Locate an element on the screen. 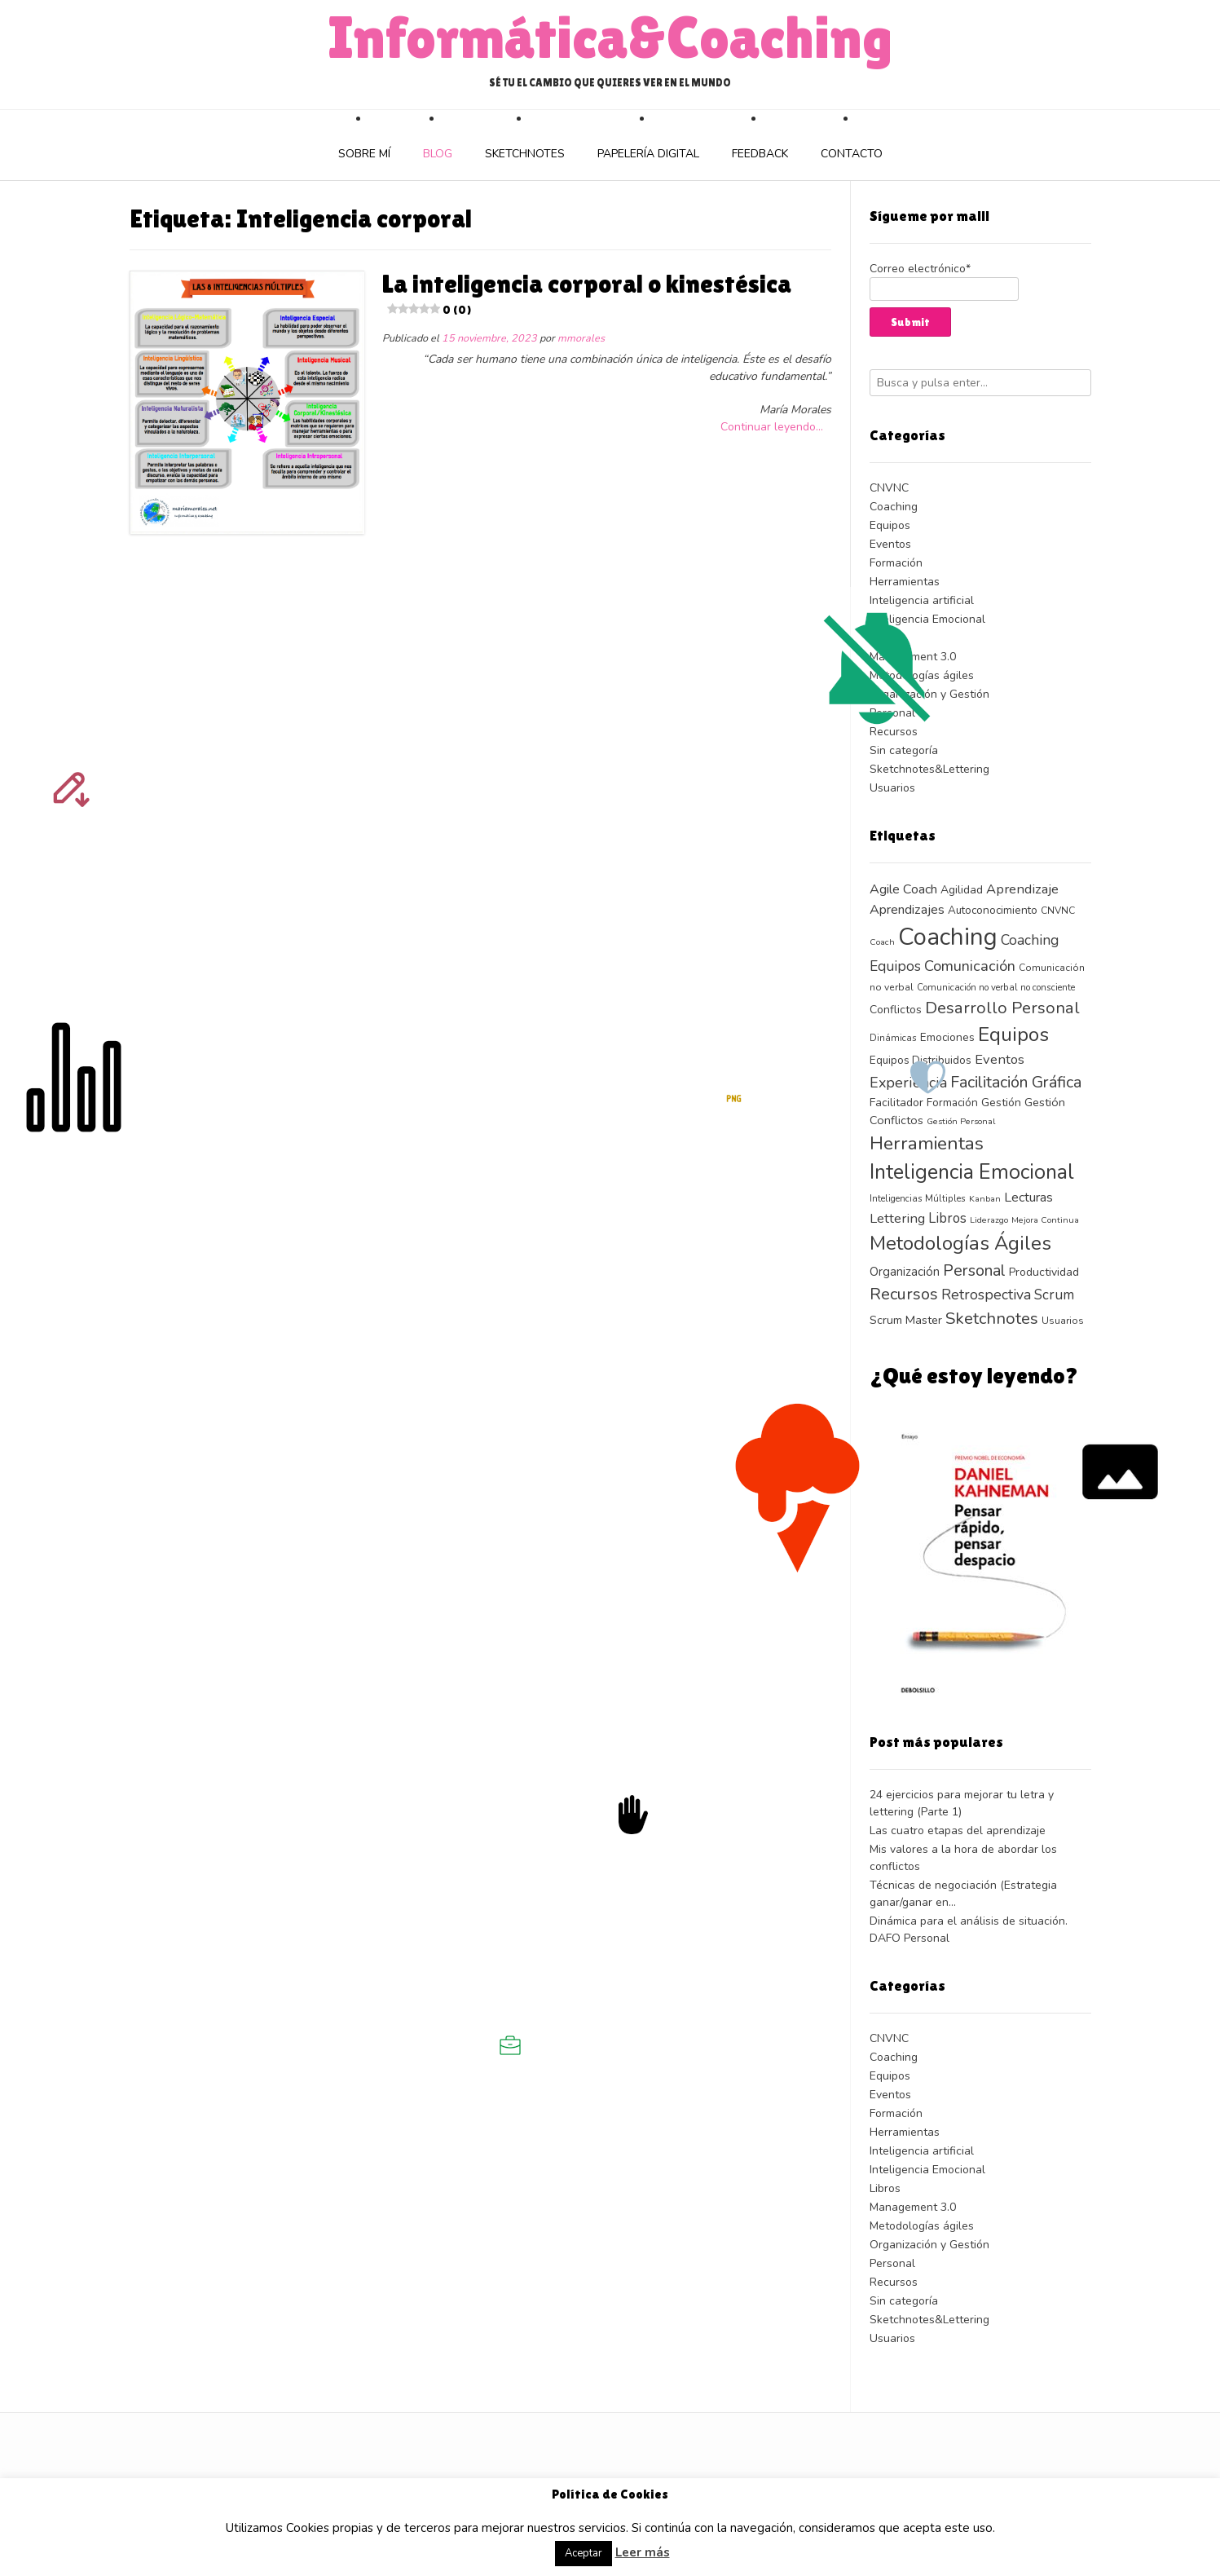 The width and height of the screenshot is (1220, 2576). view statistics and analytics is located at coordinates (73, 1077).